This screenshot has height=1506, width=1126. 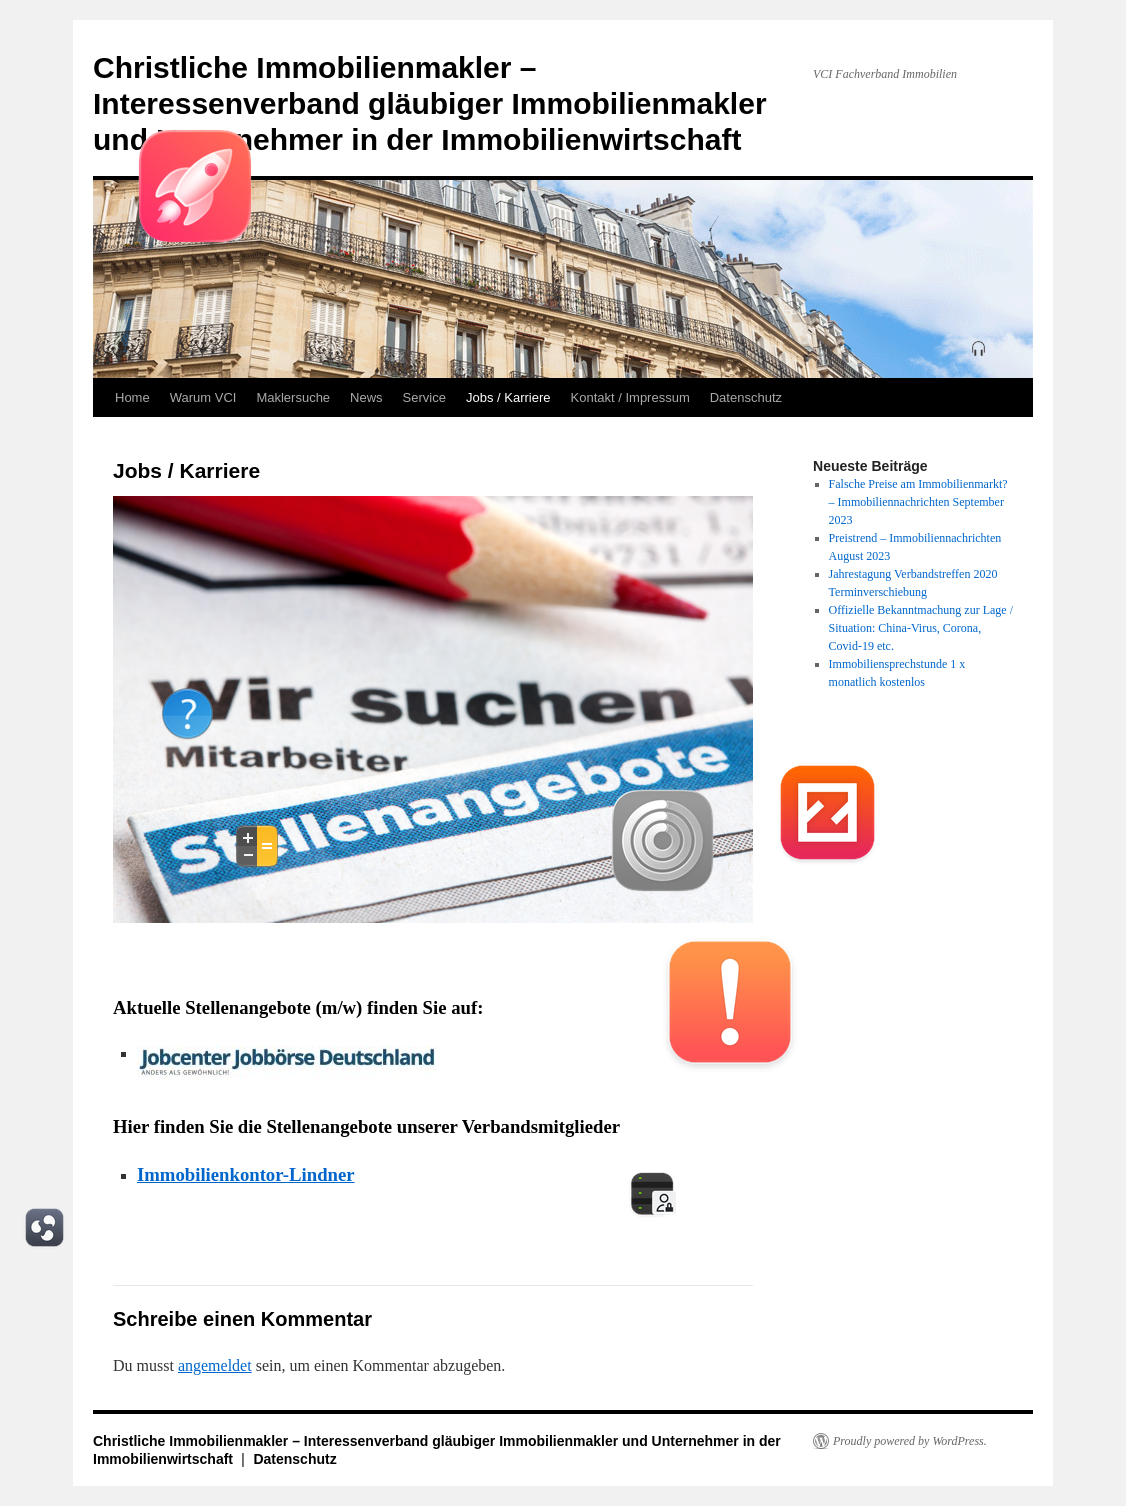 What do you see at coordinates (195, 186) in the screenshot?
I see `launch the games app` at bounding box center [195, 186].